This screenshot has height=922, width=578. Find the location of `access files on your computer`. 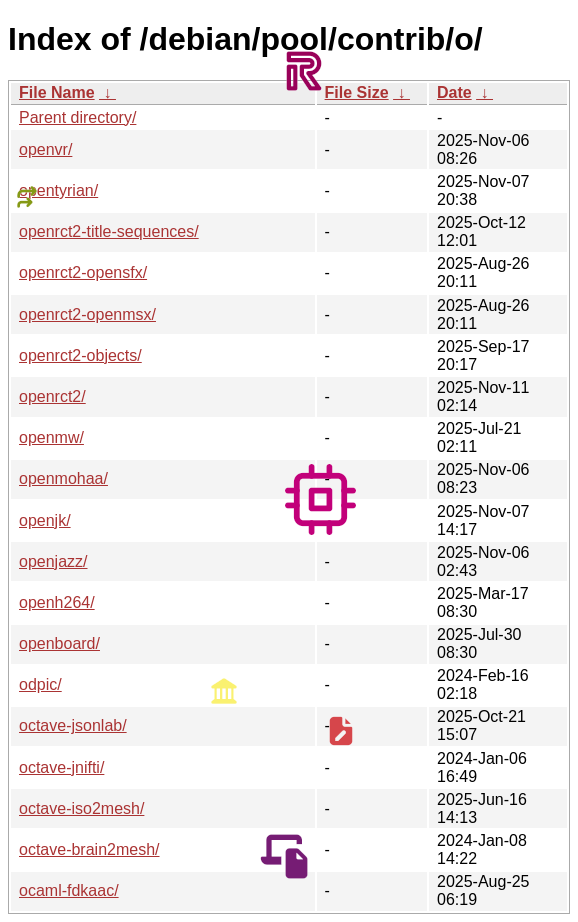

access files on your computer is located at coordinates (285, 856).